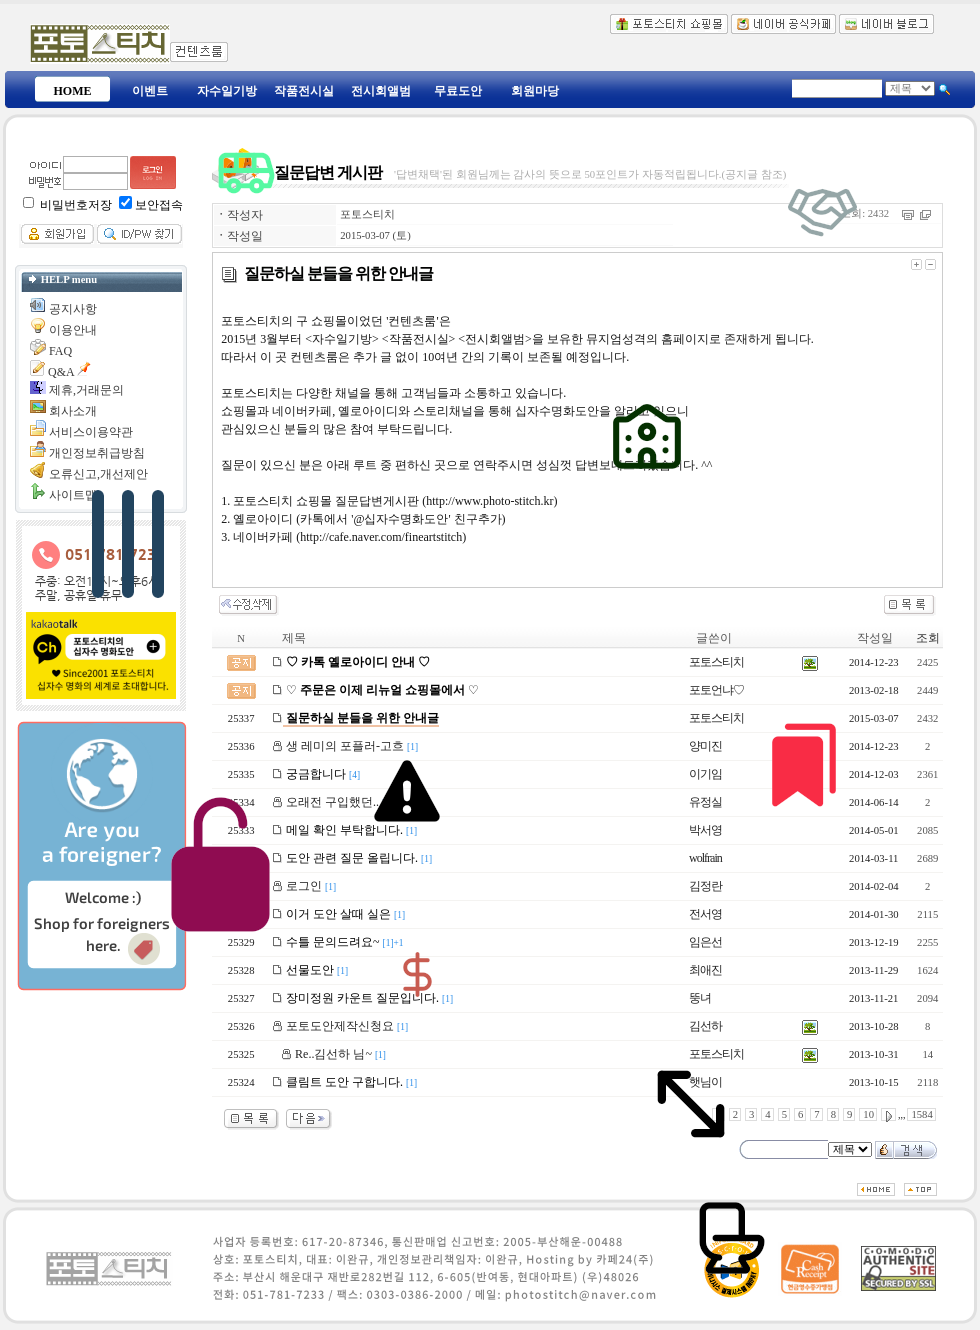 The height and width of the screenshot is (1330, 980). Describe the element at coordinates (220, 864) in the screenshot. I see `unlock or access secured content` at that location.